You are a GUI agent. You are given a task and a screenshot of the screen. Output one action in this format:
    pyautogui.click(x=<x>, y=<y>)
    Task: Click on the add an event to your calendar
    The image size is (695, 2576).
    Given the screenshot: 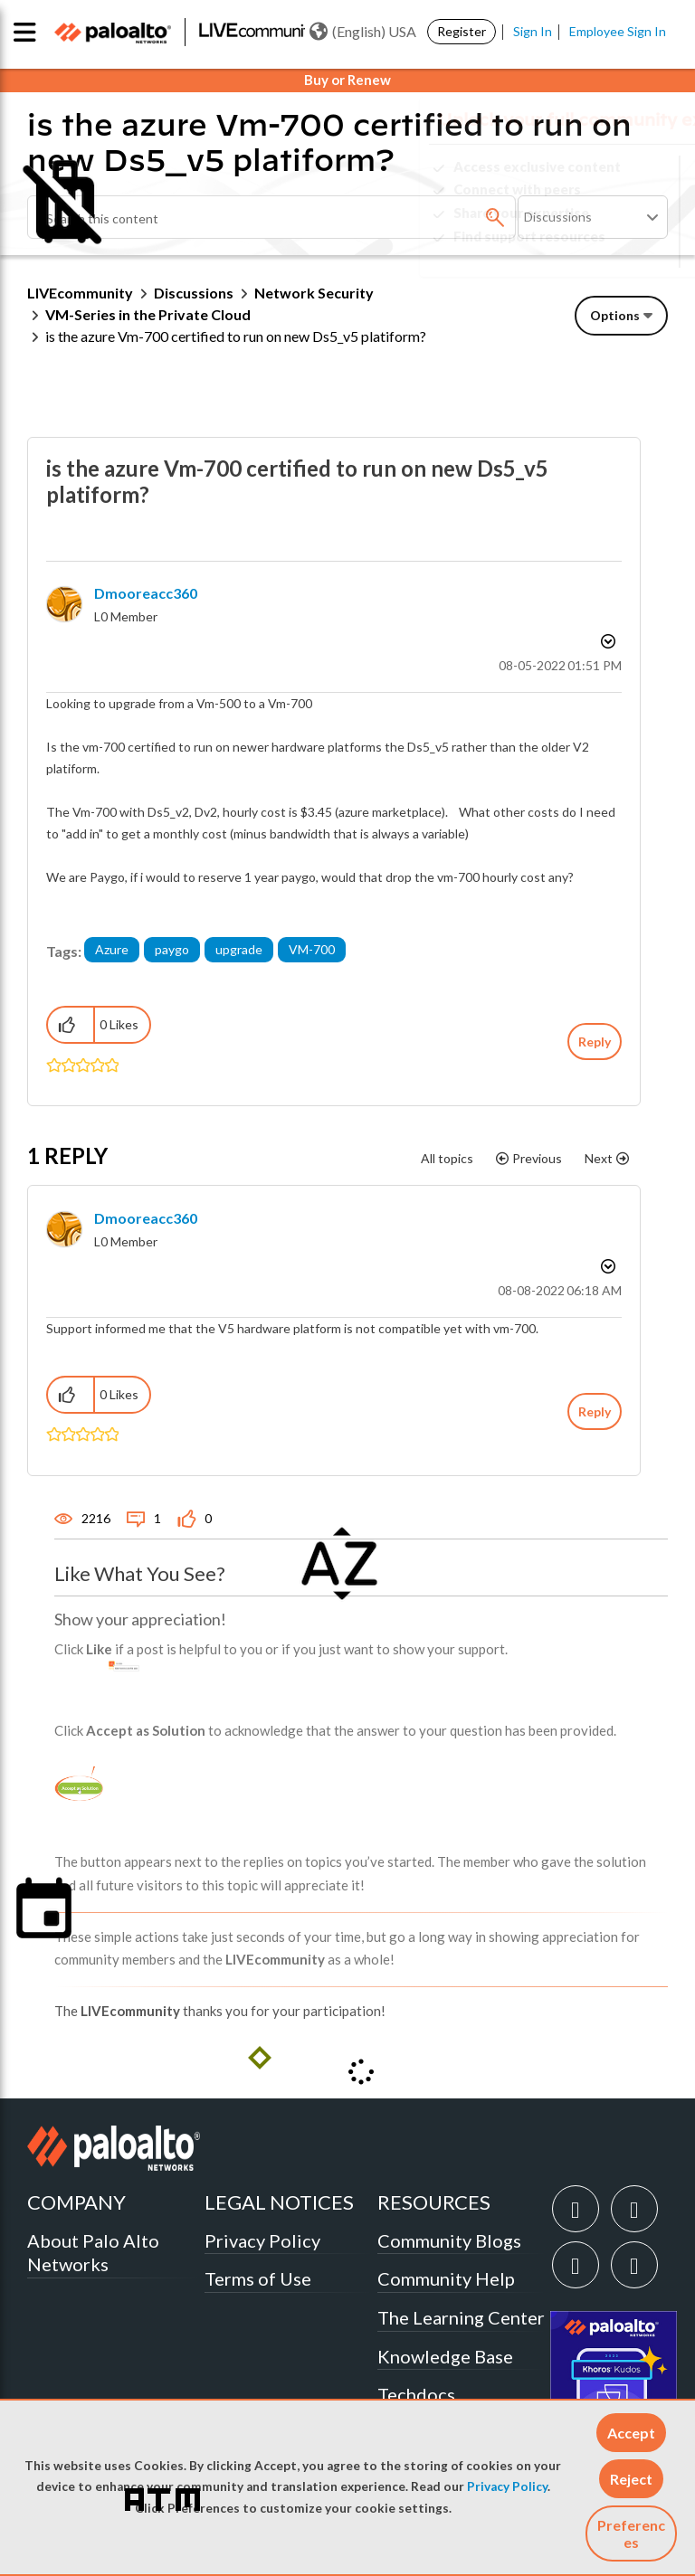 What is the action you would take?
    pyautogui.click(x=43, y=1910)
    